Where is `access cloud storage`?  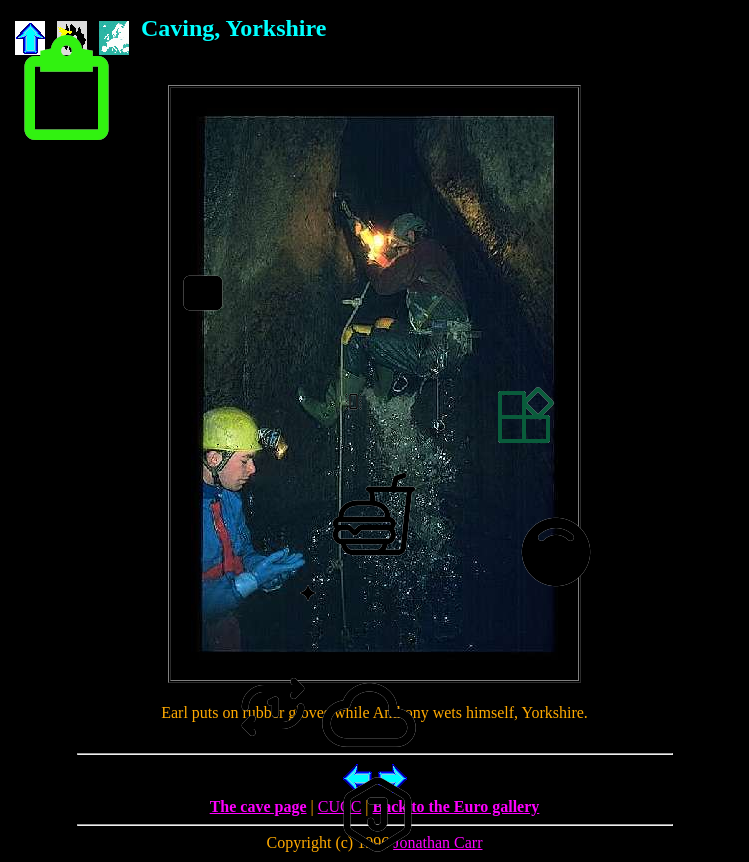
access cloud storage is located at coordinates (369, 717).